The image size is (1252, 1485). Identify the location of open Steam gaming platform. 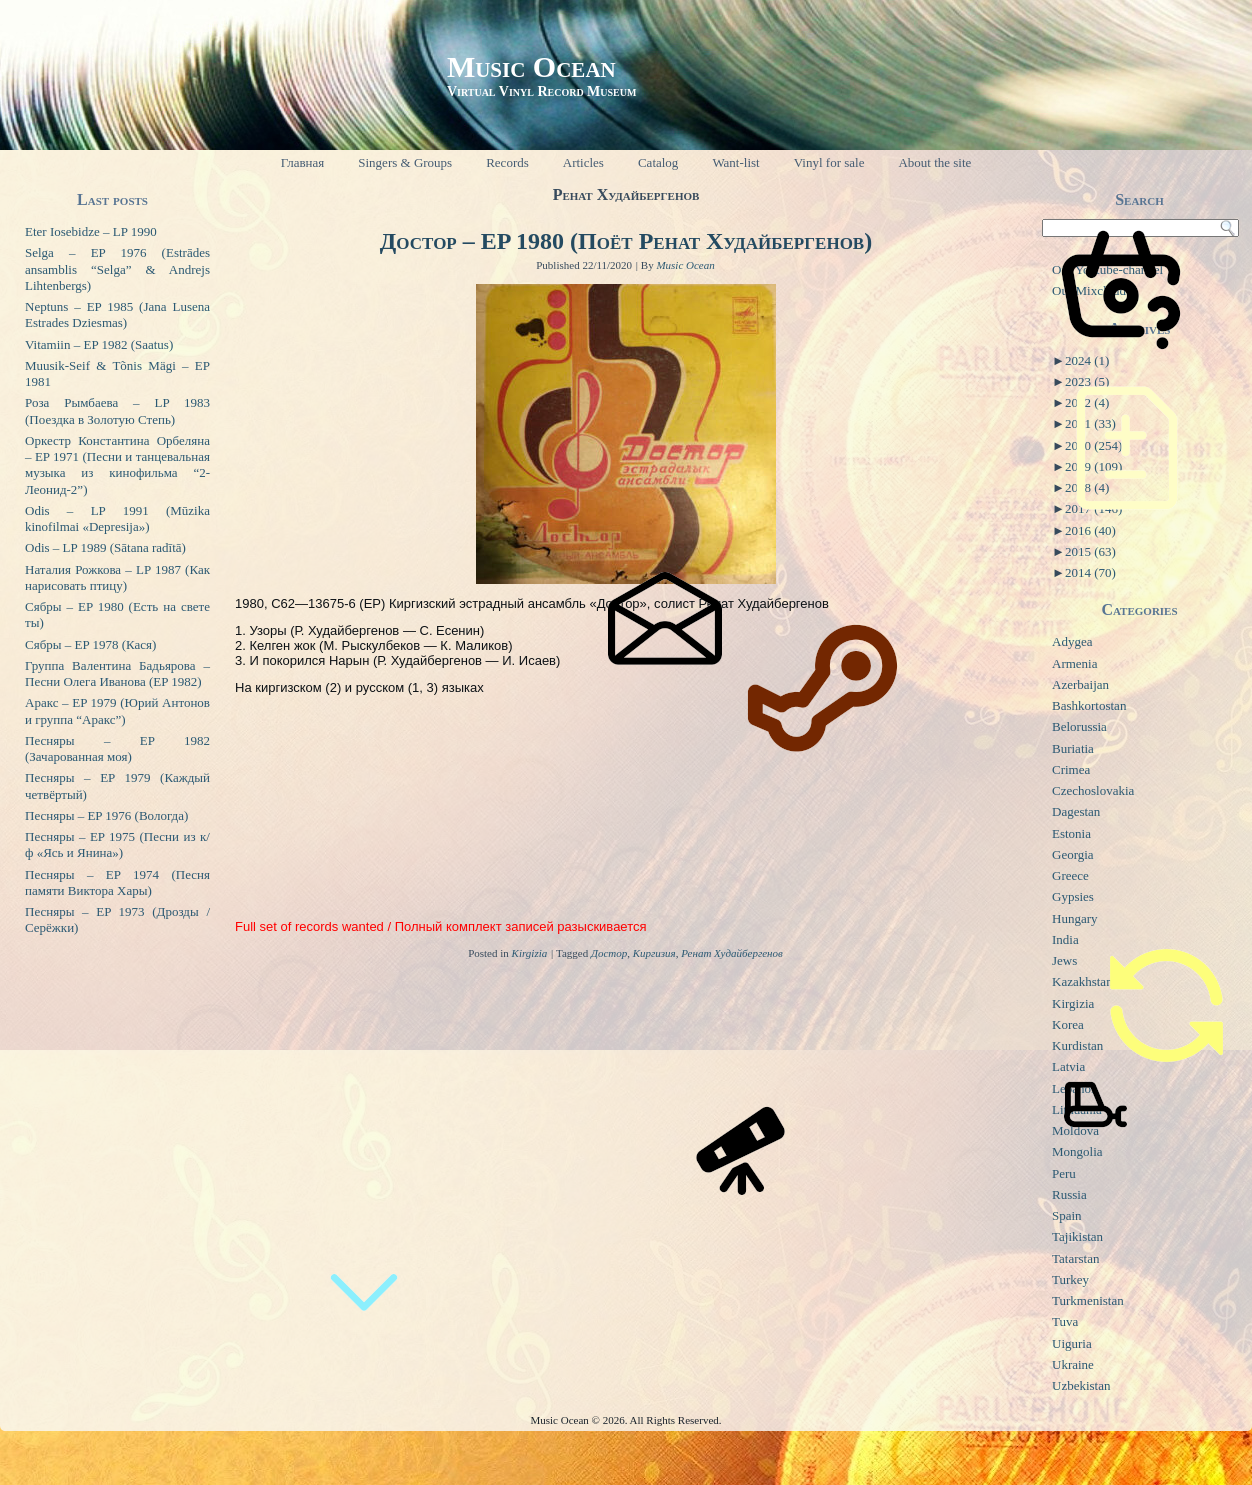
(822, 684).